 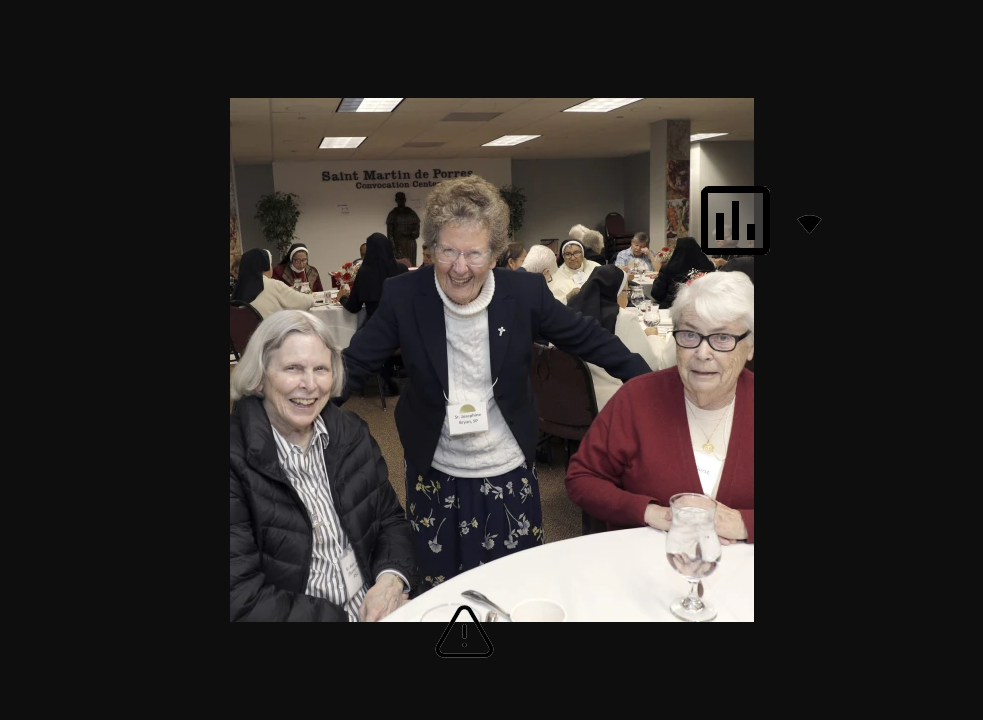 What do you see at coordinates (735, 220) in the screenshot?
I see `view analytics and reports` at bounding box center [735, 220].